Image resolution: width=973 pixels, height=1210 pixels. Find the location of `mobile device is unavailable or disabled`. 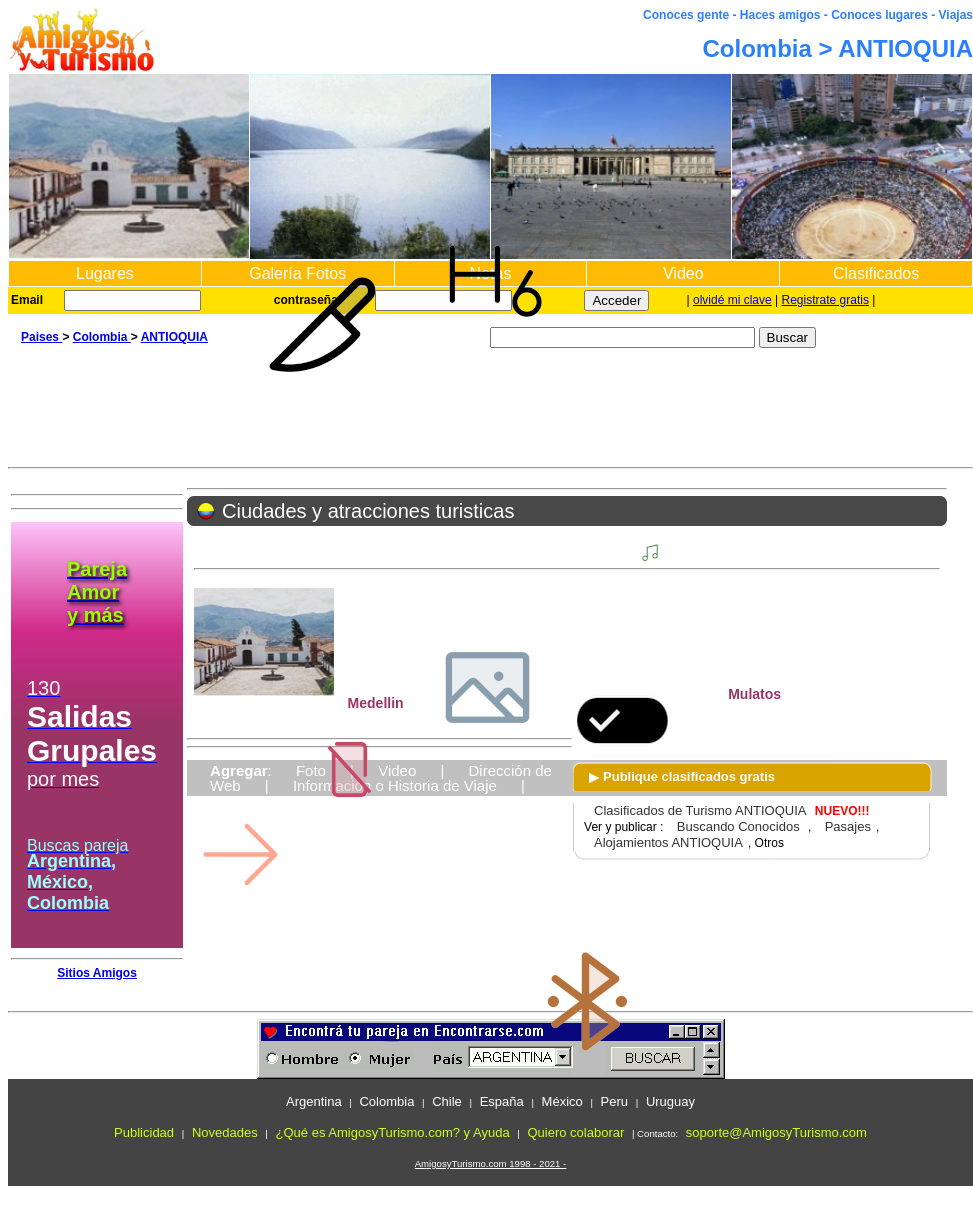

mobile device is unavailable or disabled is located at coordinates (349, 769).